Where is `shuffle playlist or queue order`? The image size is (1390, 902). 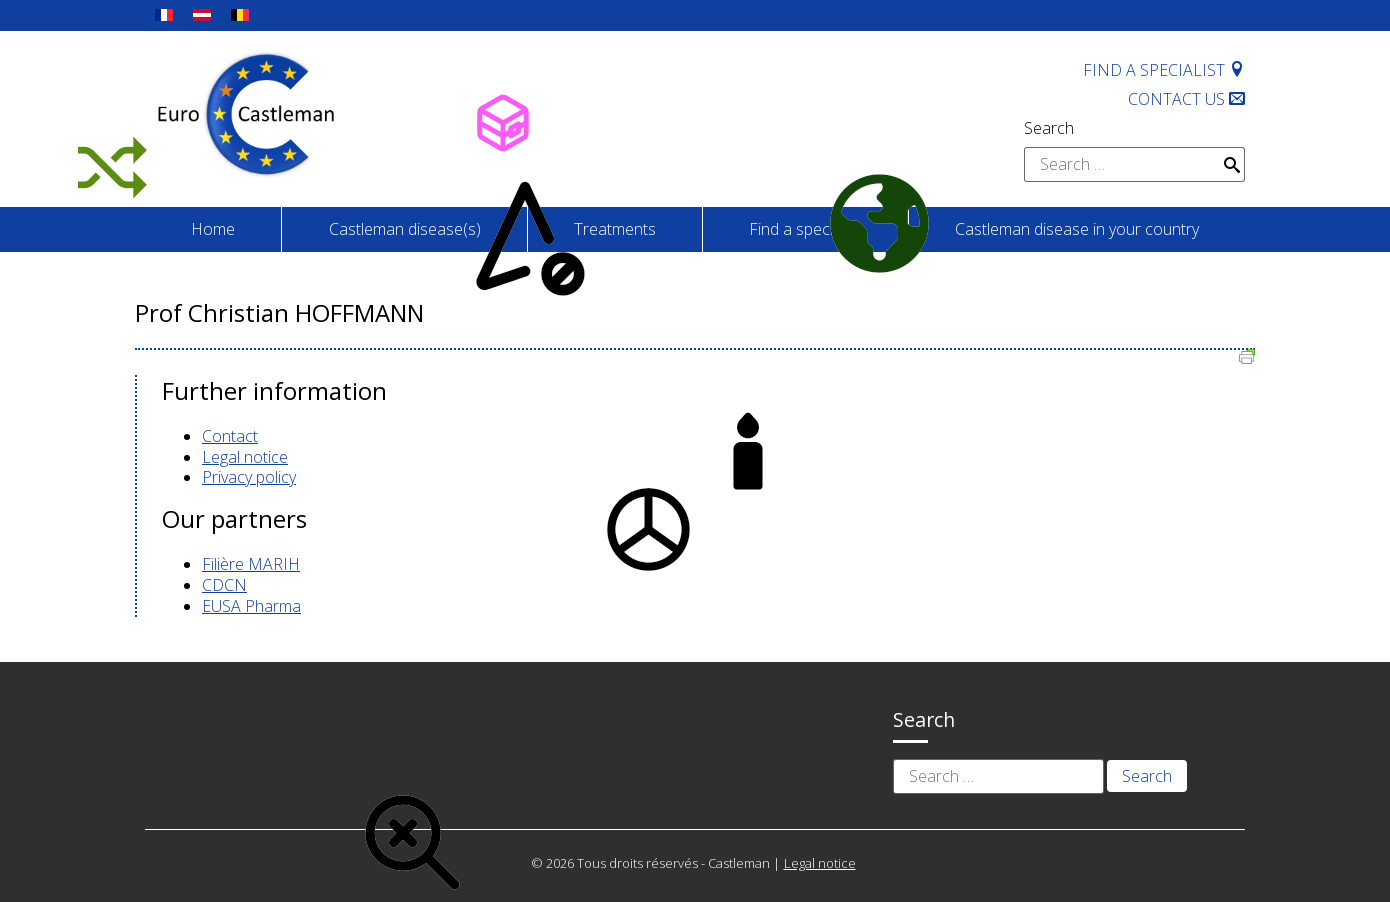
shuffle playlist or queue order is located at coordinates (112, 167).